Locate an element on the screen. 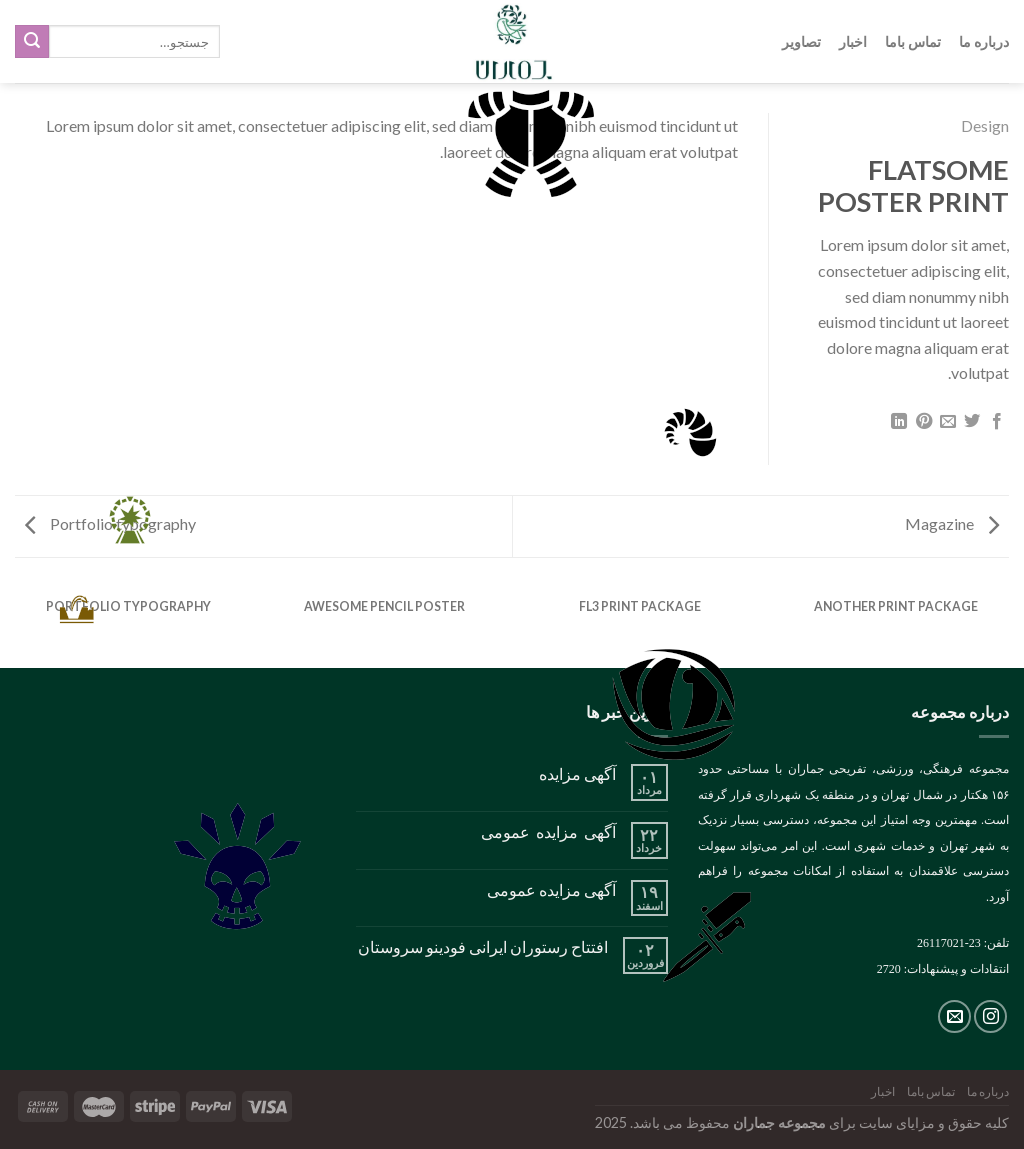  indicates a fun or casual death/game over state is located at coordinates (237, 865).